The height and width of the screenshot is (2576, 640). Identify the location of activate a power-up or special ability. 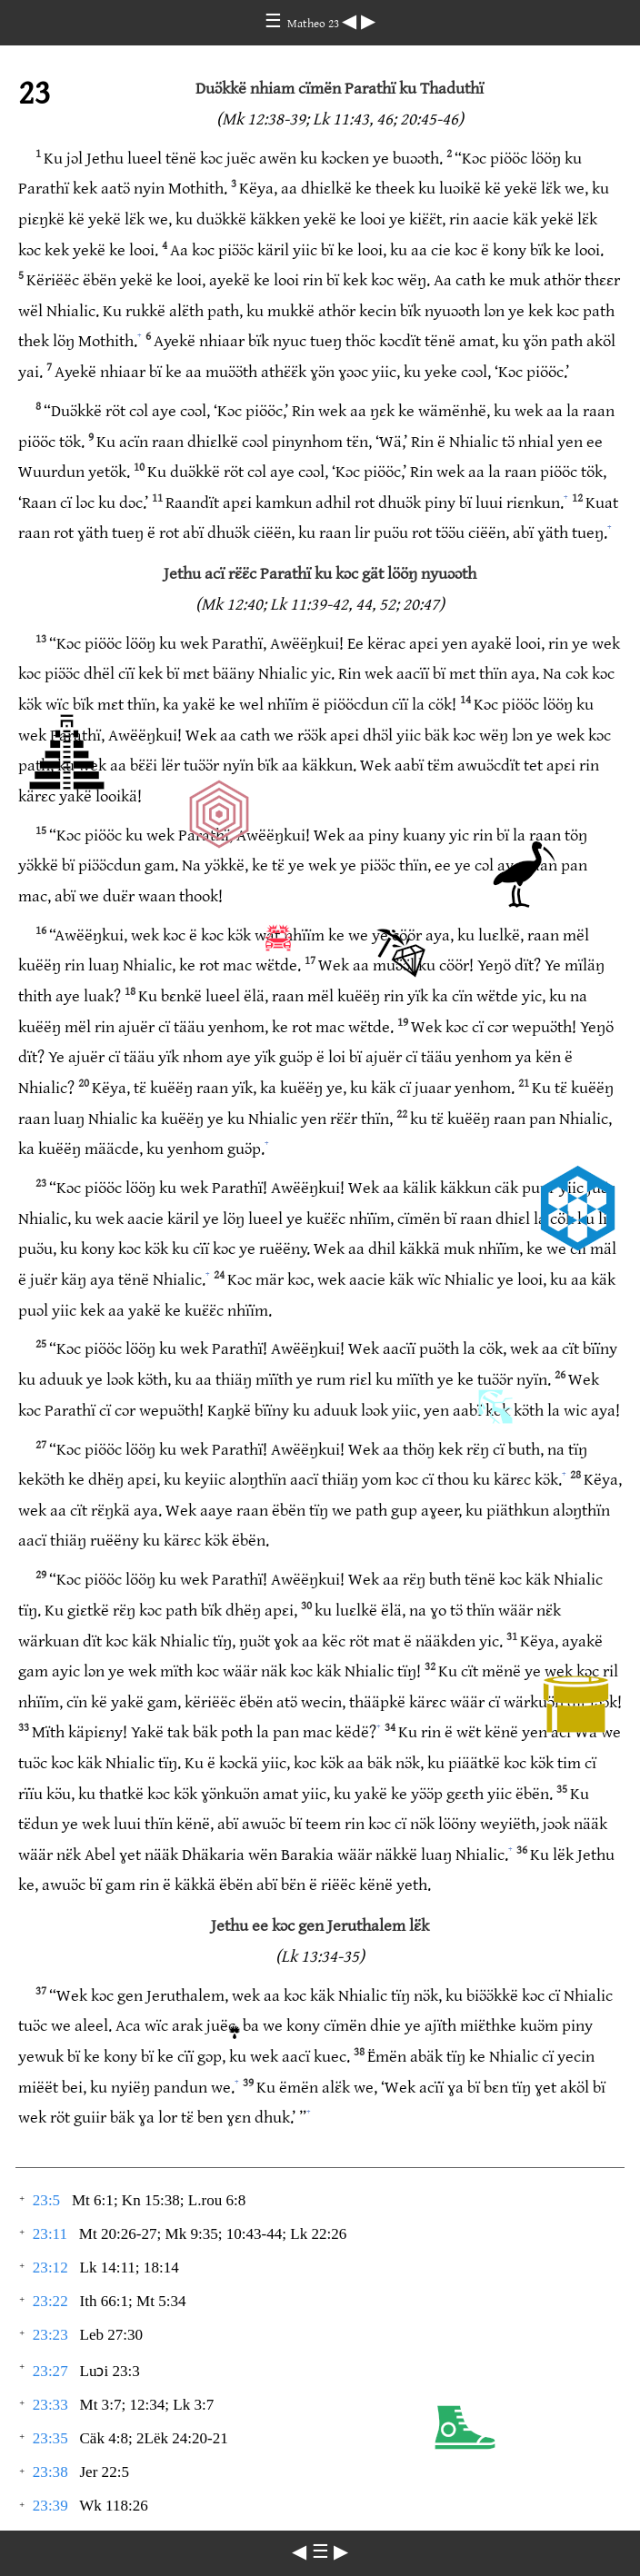
(495, 1407).